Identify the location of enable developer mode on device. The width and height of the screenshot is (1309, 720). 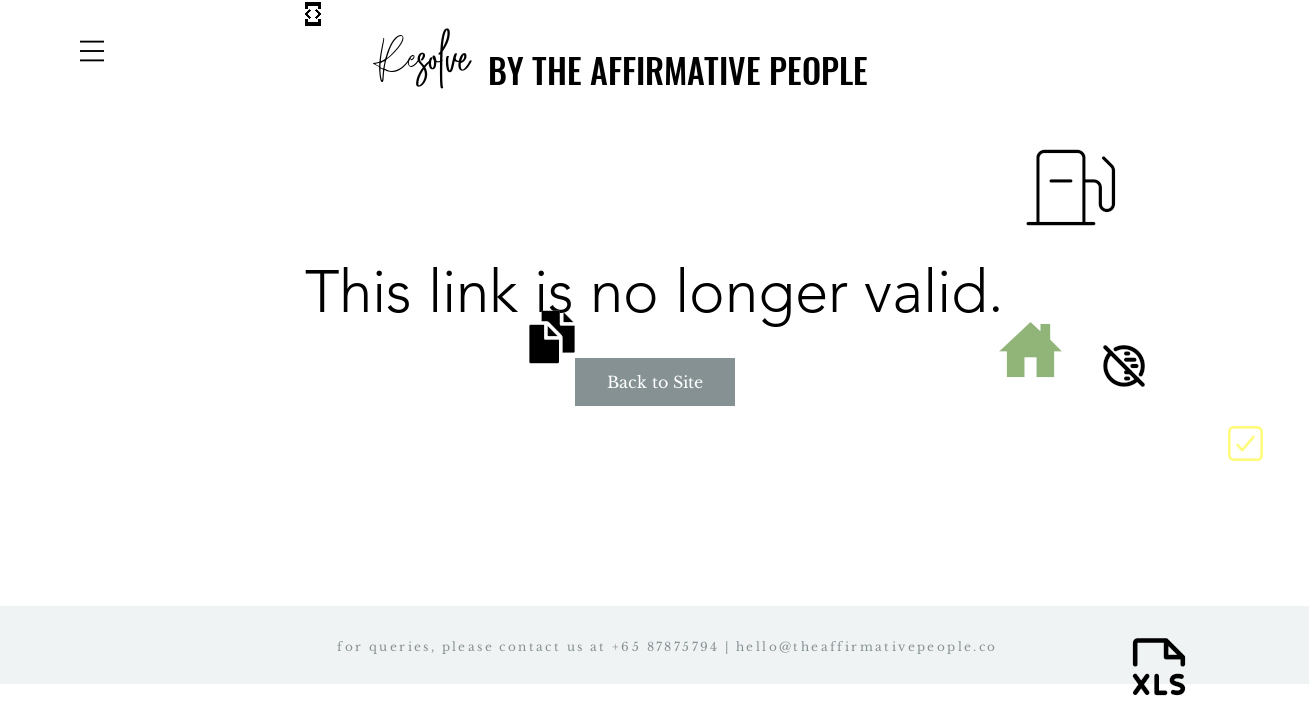
(313, 14).